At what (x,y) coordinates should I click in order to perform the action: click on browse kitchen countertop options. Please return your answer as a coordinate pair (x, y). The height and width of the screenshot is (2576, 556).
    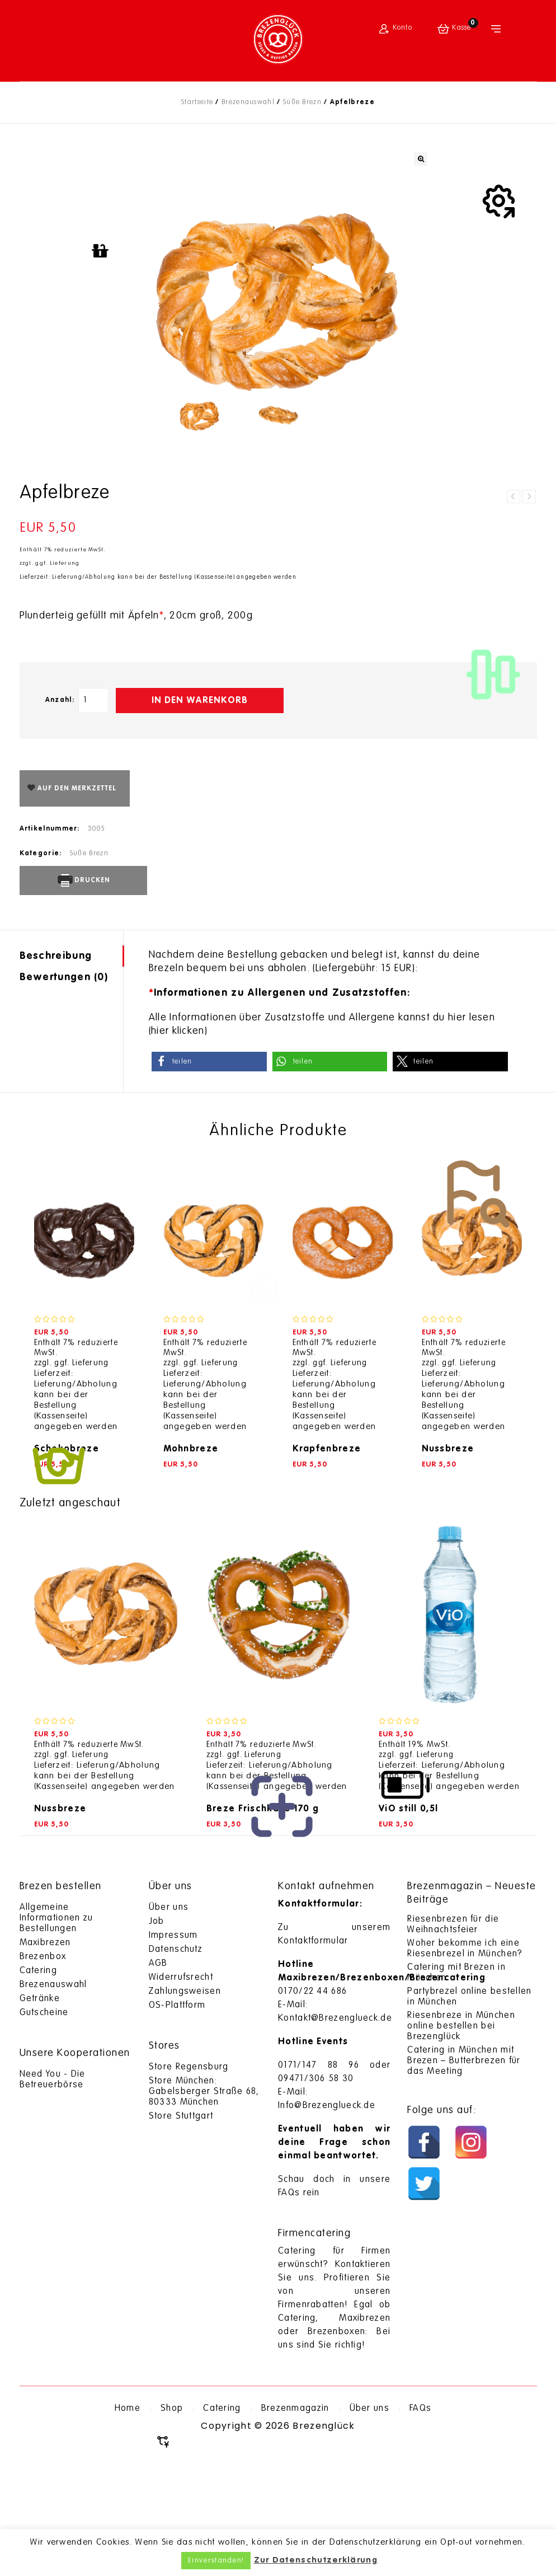
    Looking at the image, I should click on (100, 251).